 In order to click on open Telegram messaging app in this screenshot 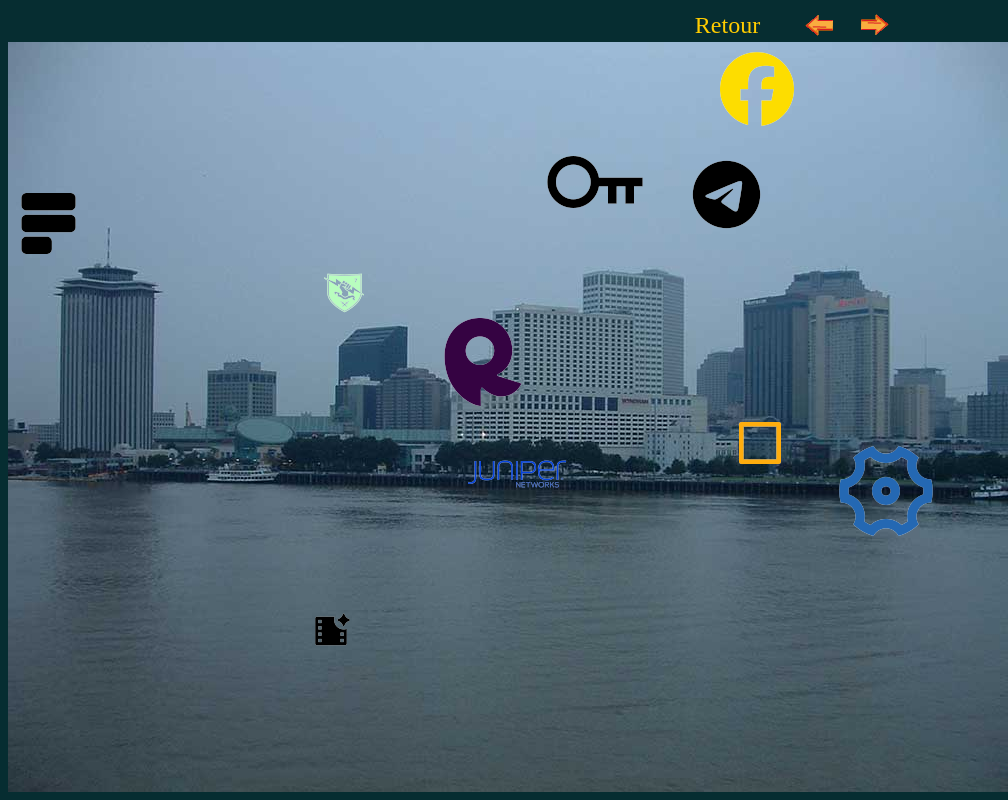, I will do `click(726, 194)`.